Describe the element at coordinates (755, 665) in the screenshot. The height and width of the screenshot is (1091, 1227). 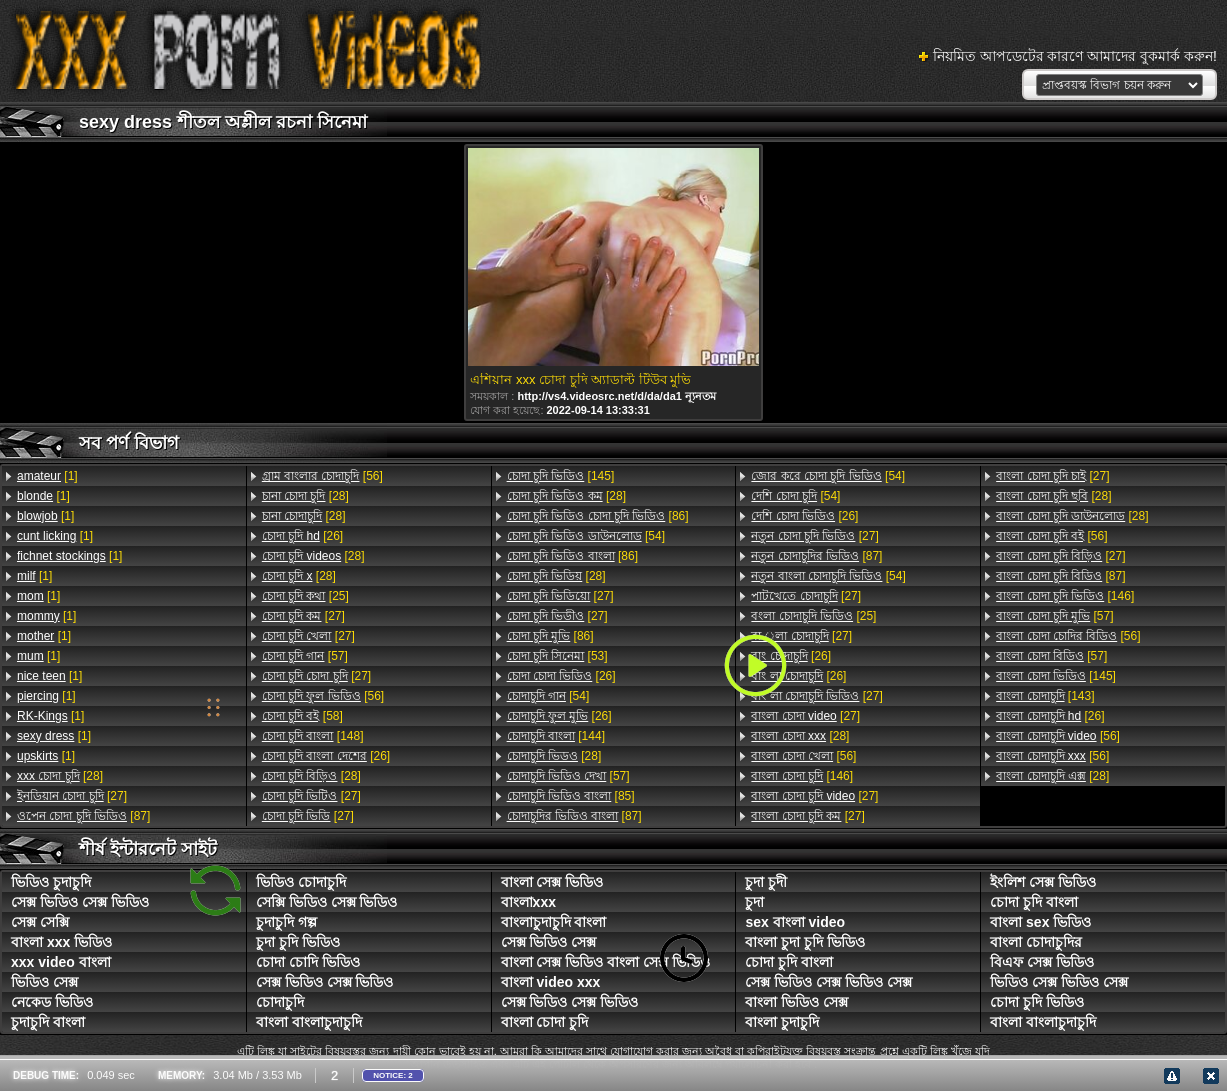
I see `play media or video content` at that location.